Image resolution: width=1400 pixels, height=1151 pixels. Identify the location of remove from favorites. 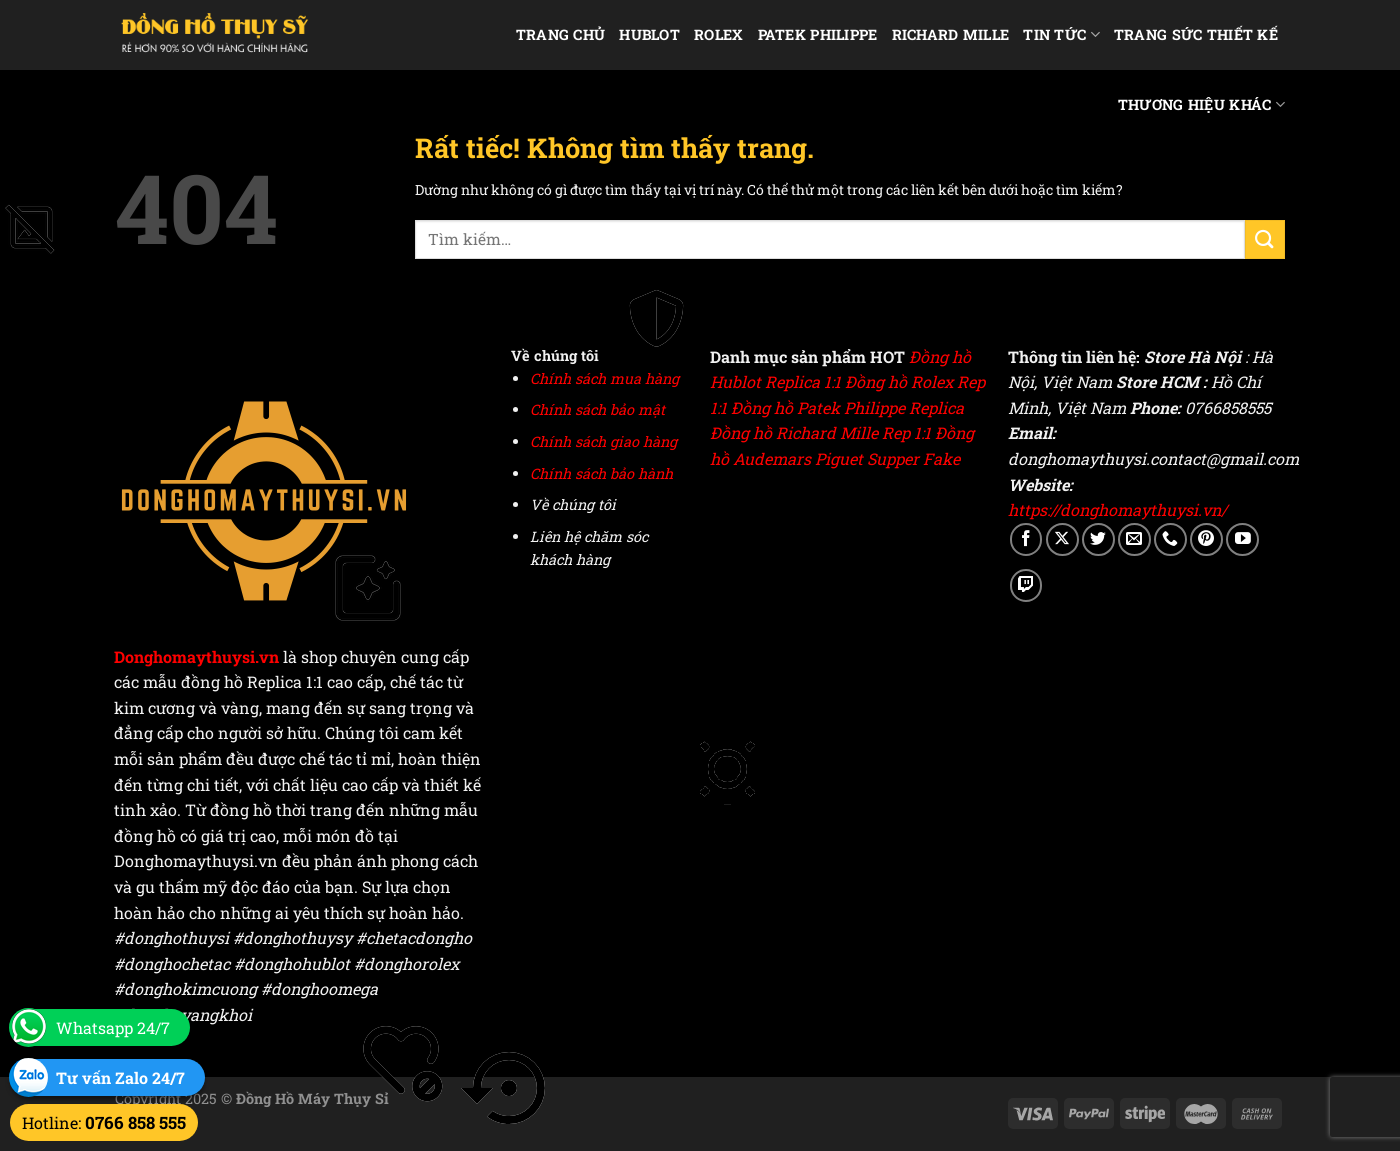
(401, 1060).